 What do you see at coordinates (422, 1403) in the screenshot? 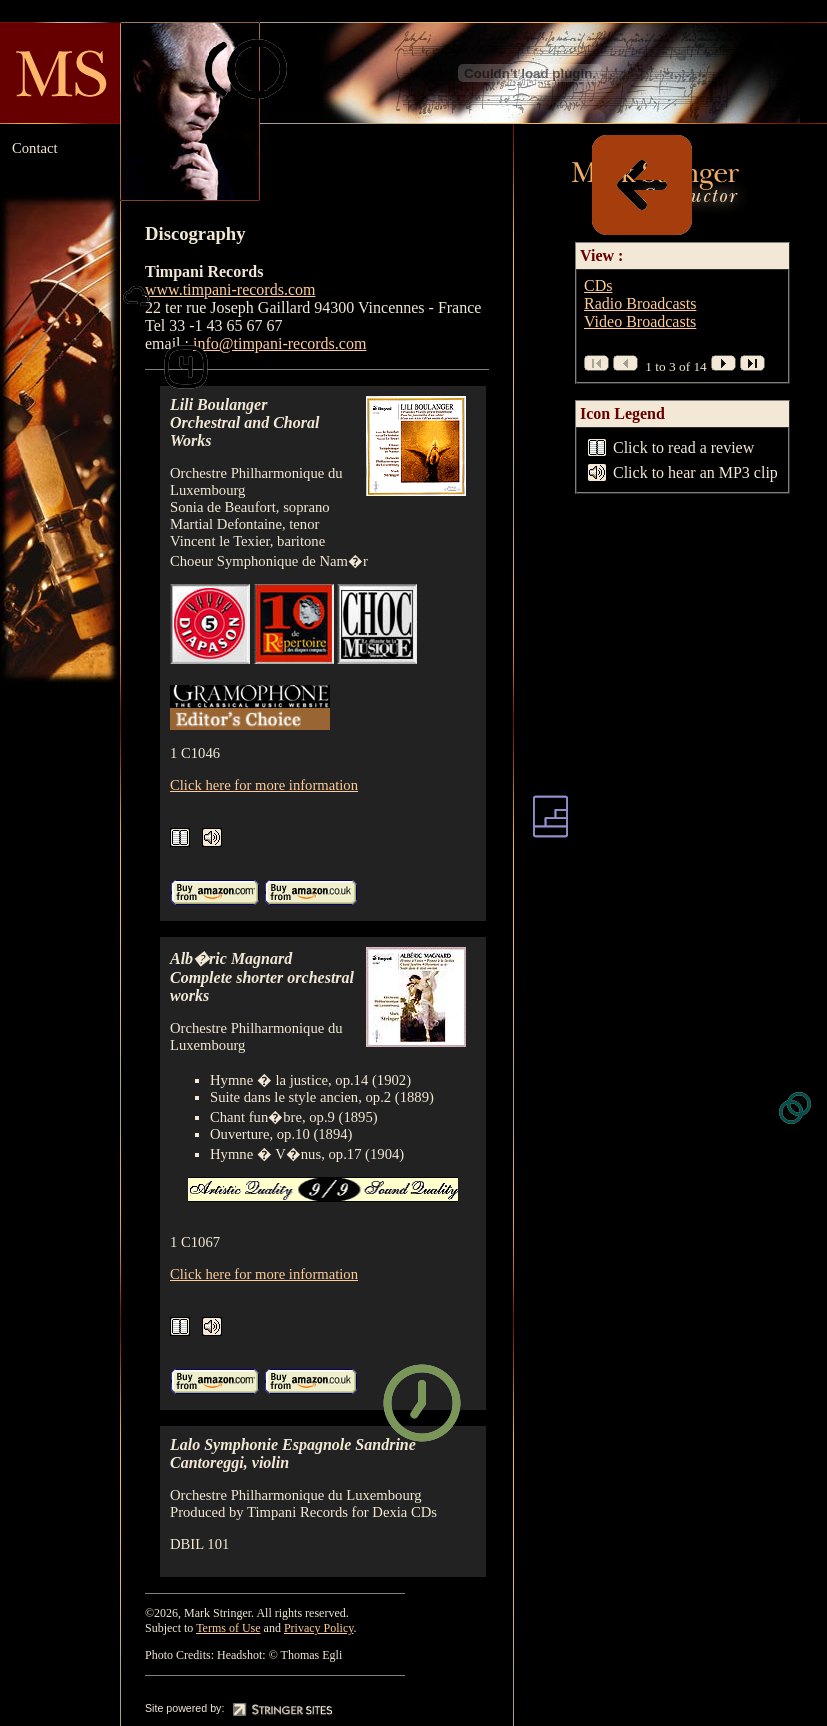
I see `view time or clock settings` at bounding box center [422, 1403].